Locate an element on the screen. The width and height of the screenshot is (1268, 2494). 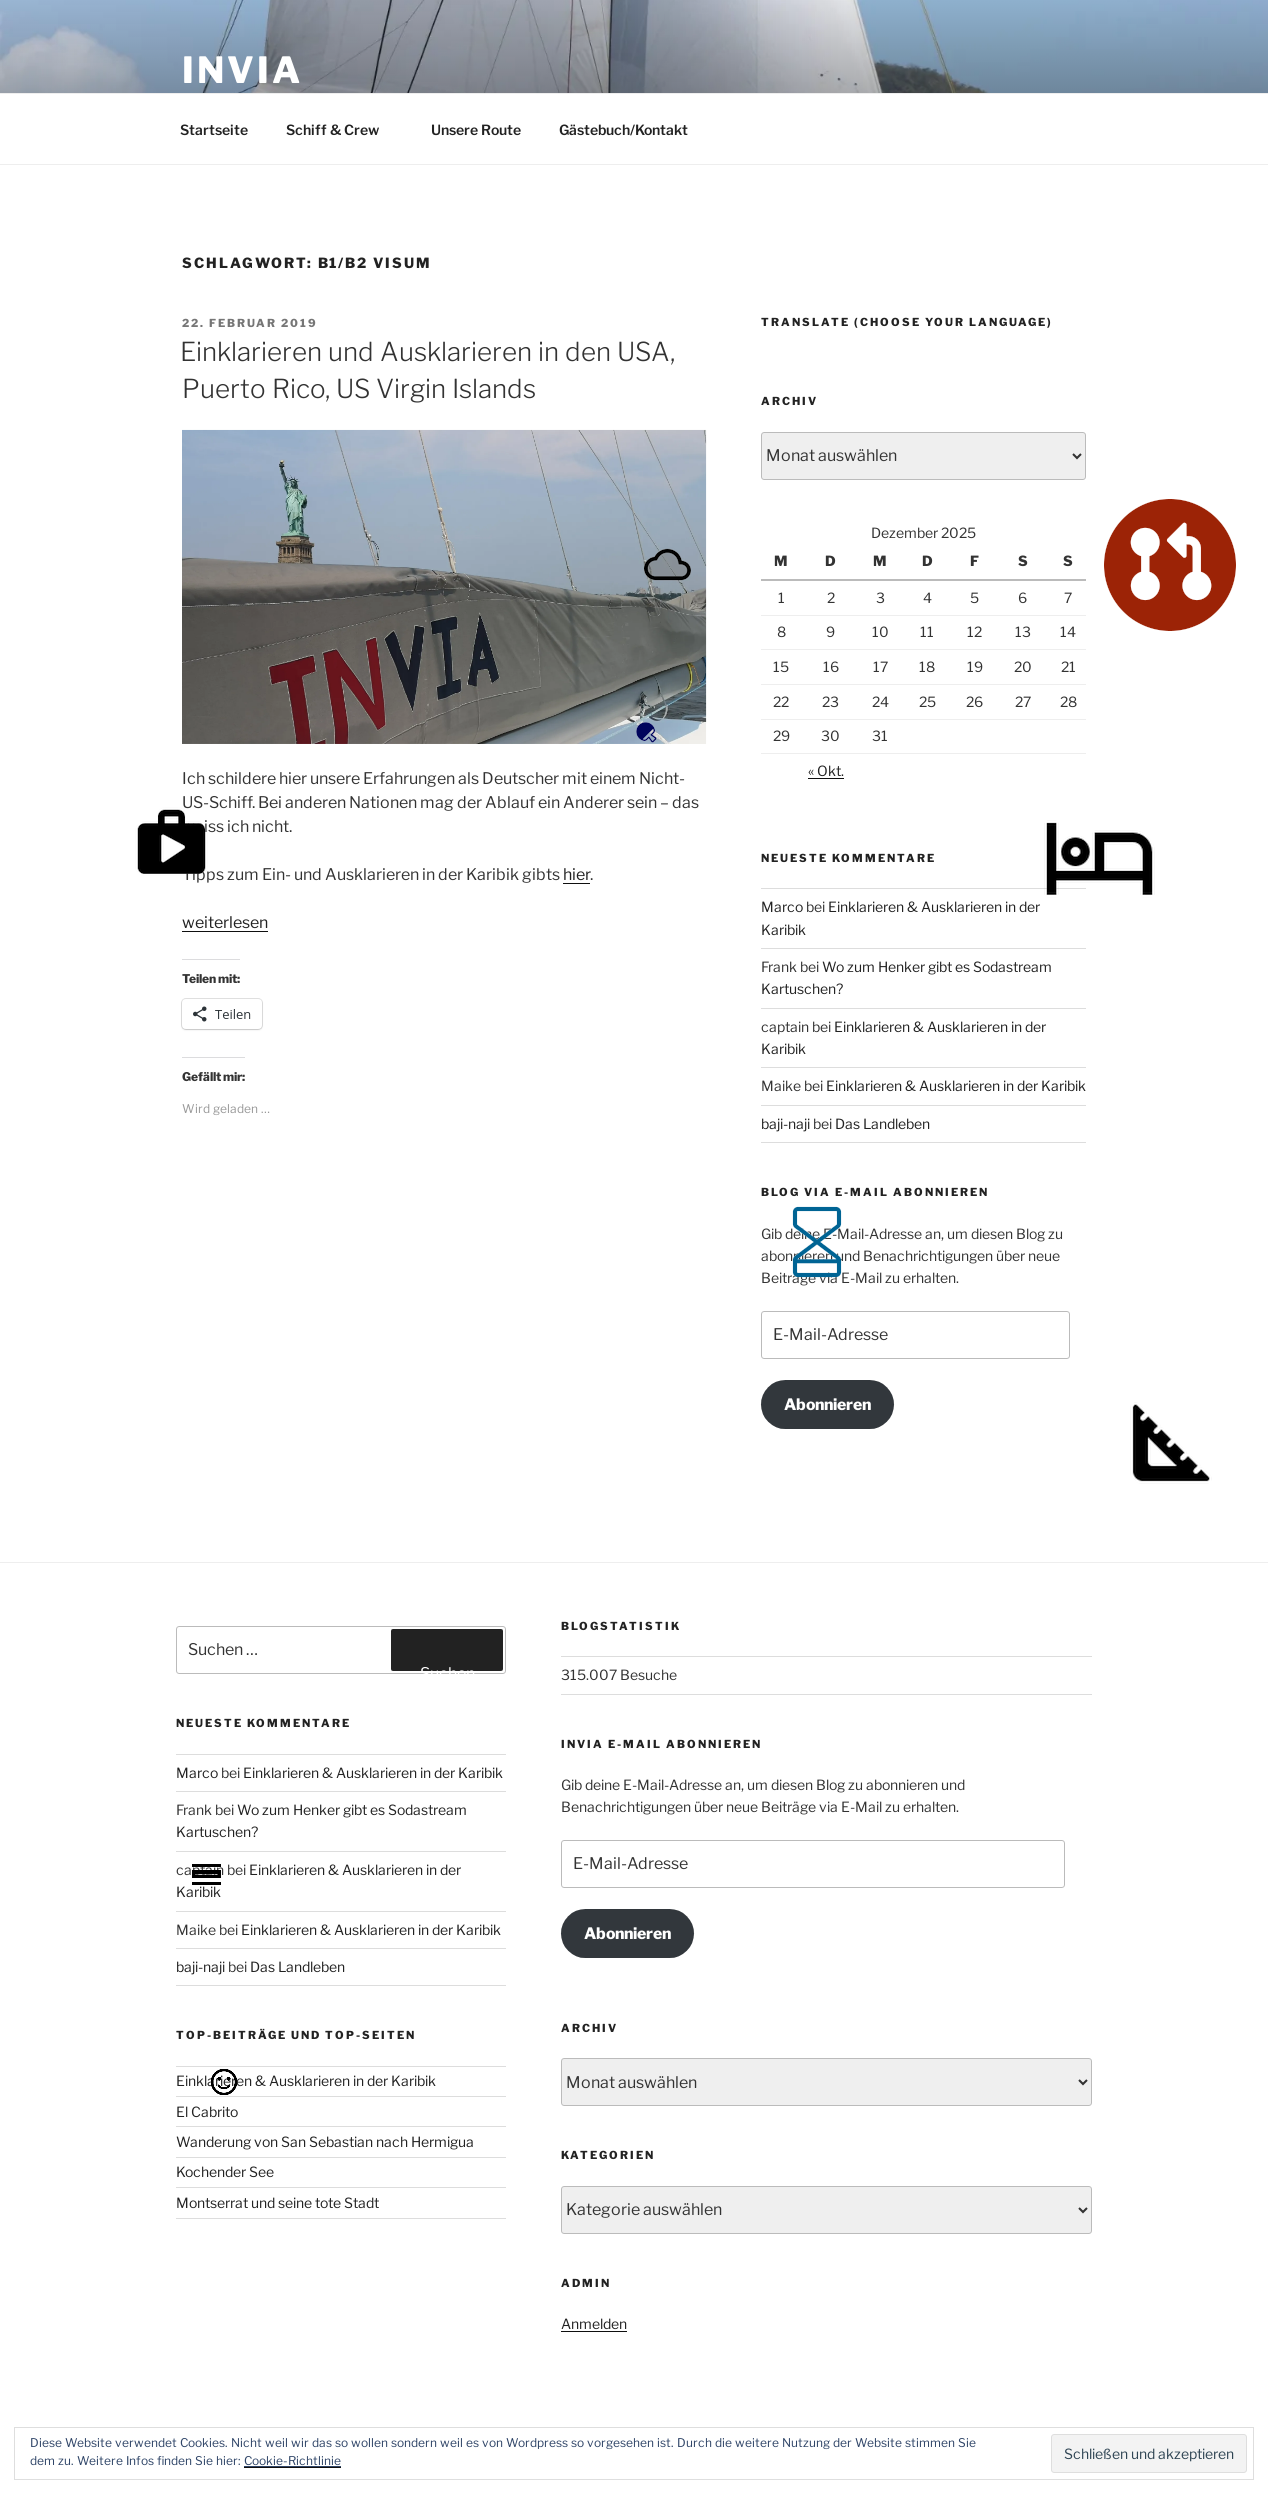
view open pull request in activity feed is located at coordinates (1170, 565).